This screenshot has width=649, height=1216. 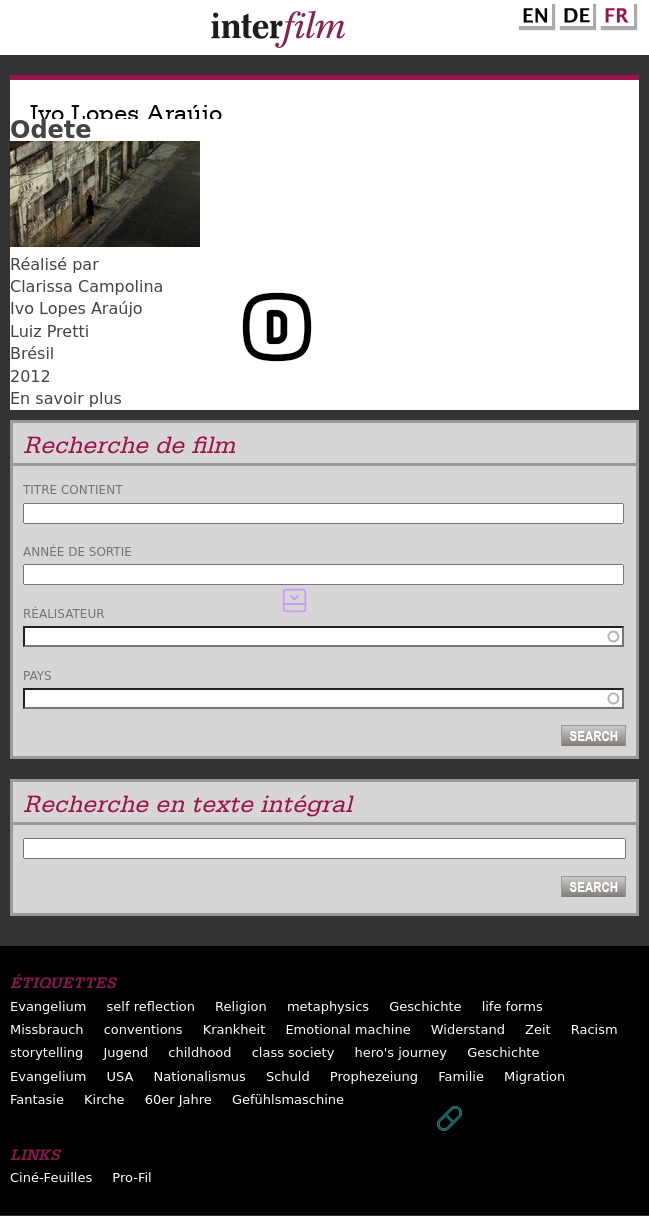 I want to click on indicates a "D" rating or grade, so click(x=277, y=327).